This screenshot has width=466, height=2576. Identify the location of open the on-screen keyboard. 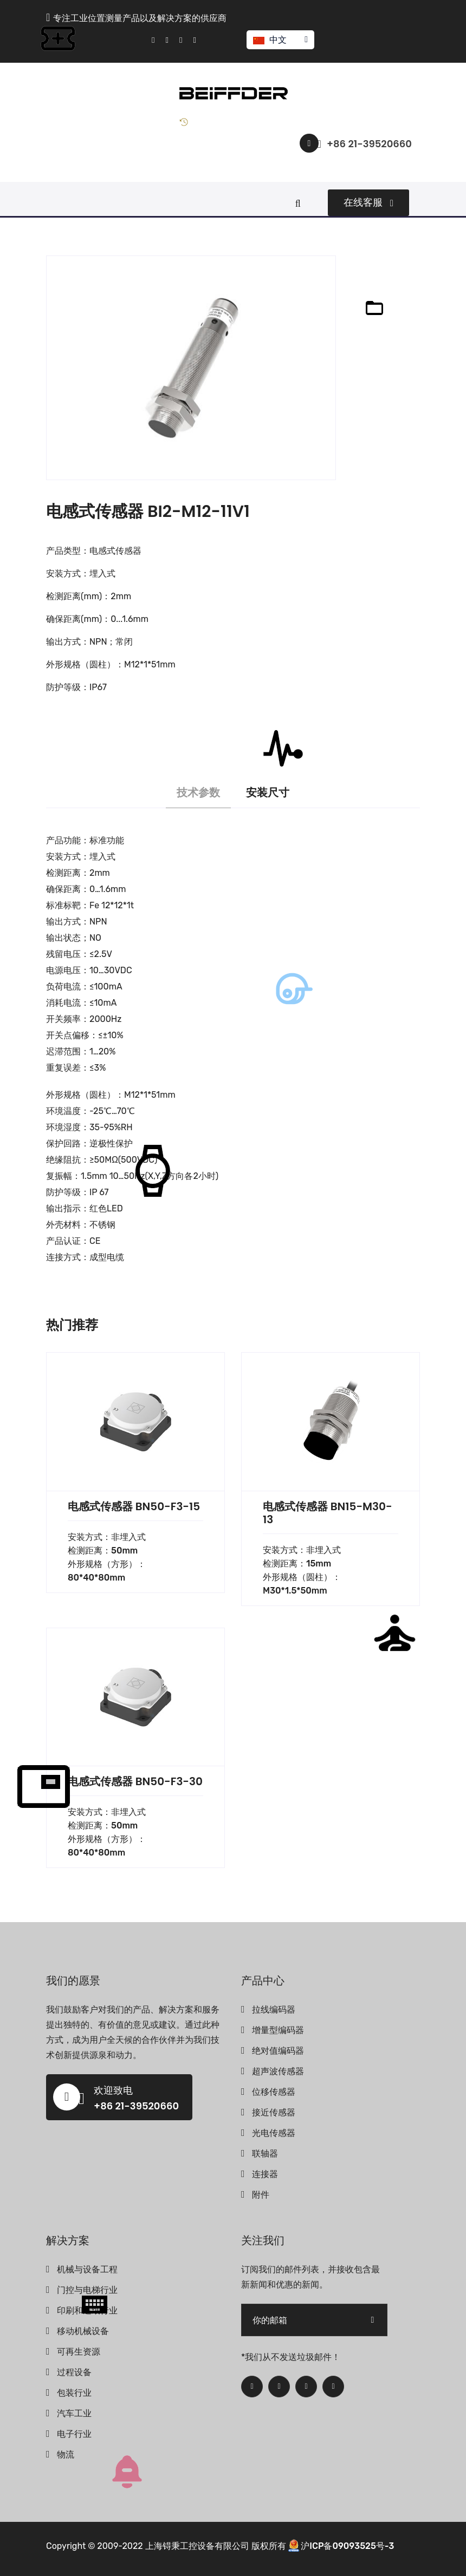
(94, 2304).